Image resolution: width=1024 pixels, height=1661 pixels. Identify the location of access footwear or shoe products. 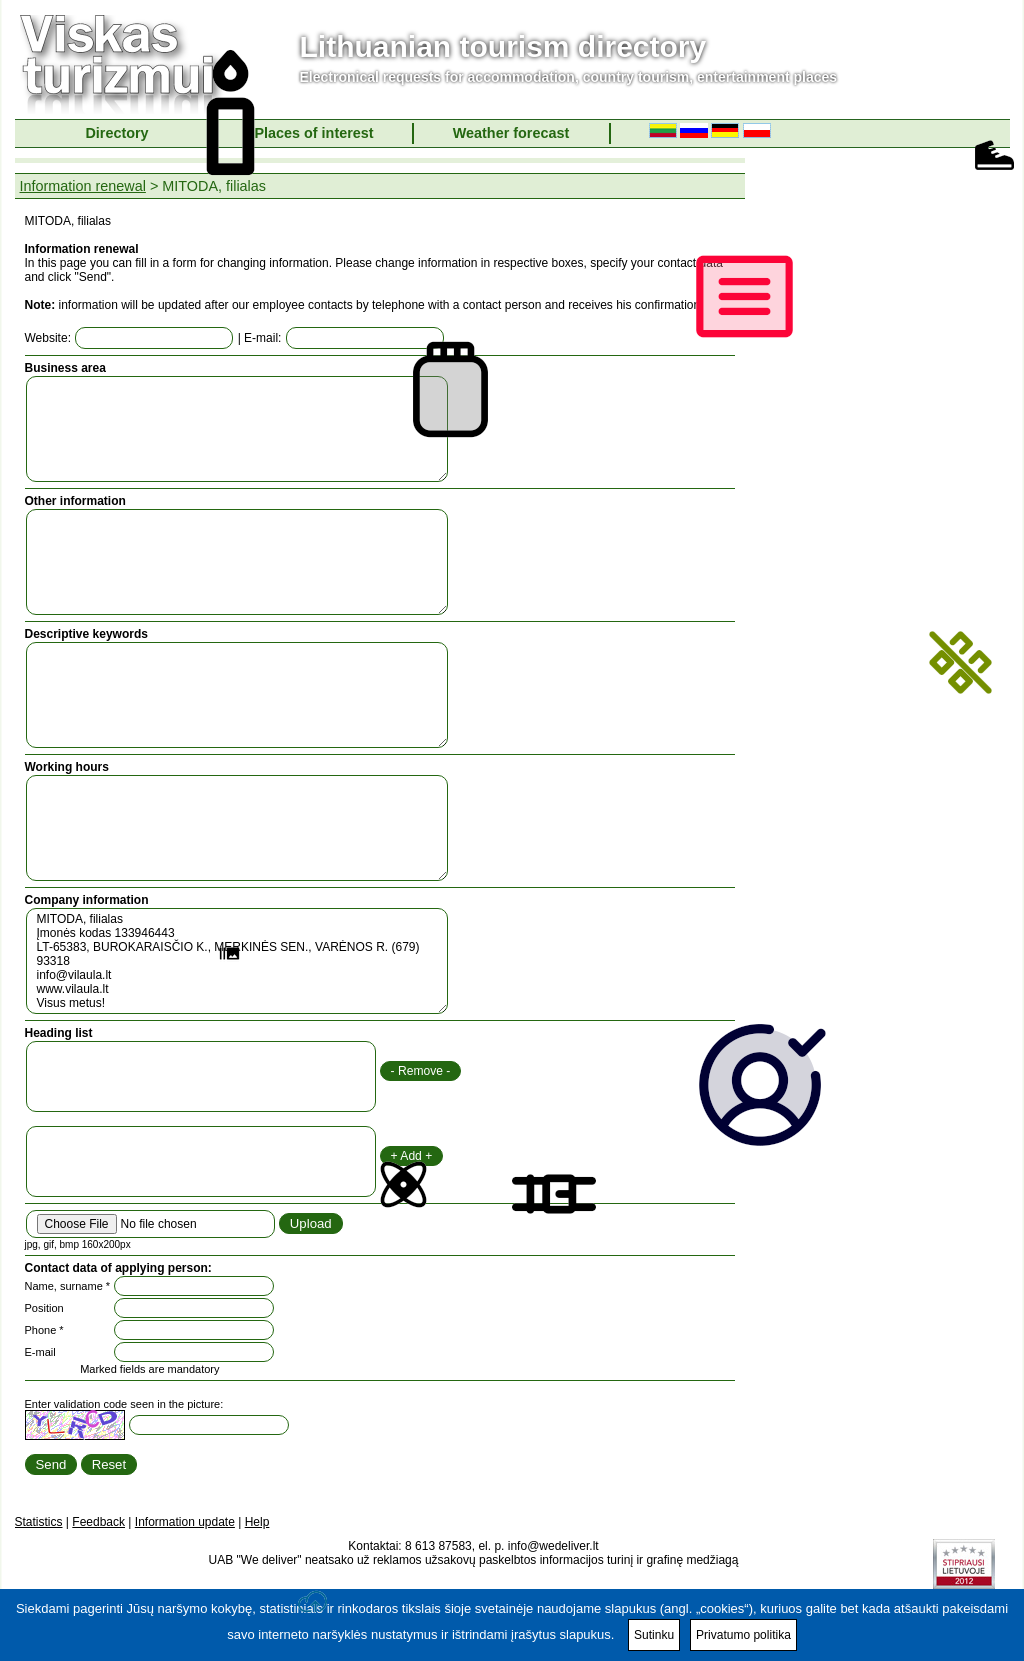
(992, 156).